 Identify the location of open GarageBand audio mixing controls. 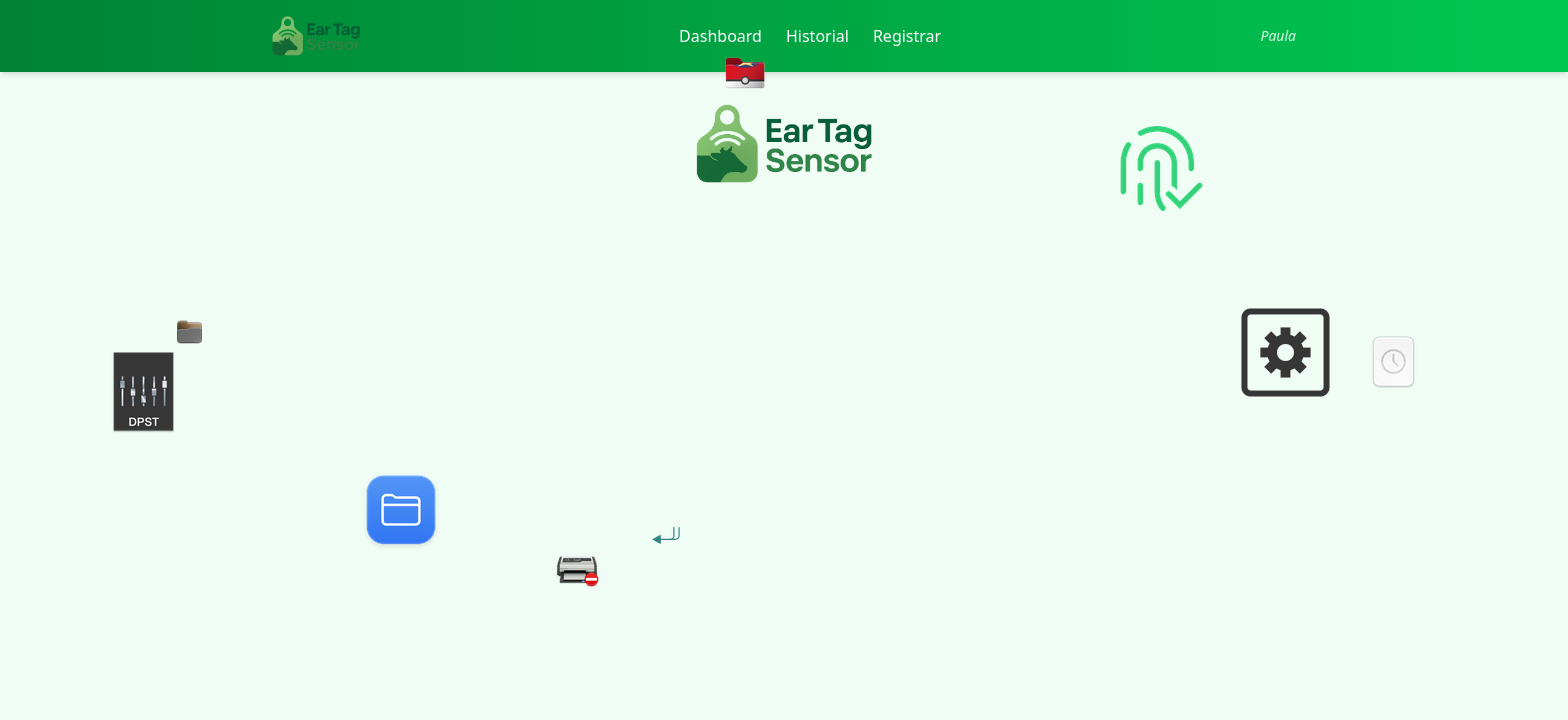
(143, 393).